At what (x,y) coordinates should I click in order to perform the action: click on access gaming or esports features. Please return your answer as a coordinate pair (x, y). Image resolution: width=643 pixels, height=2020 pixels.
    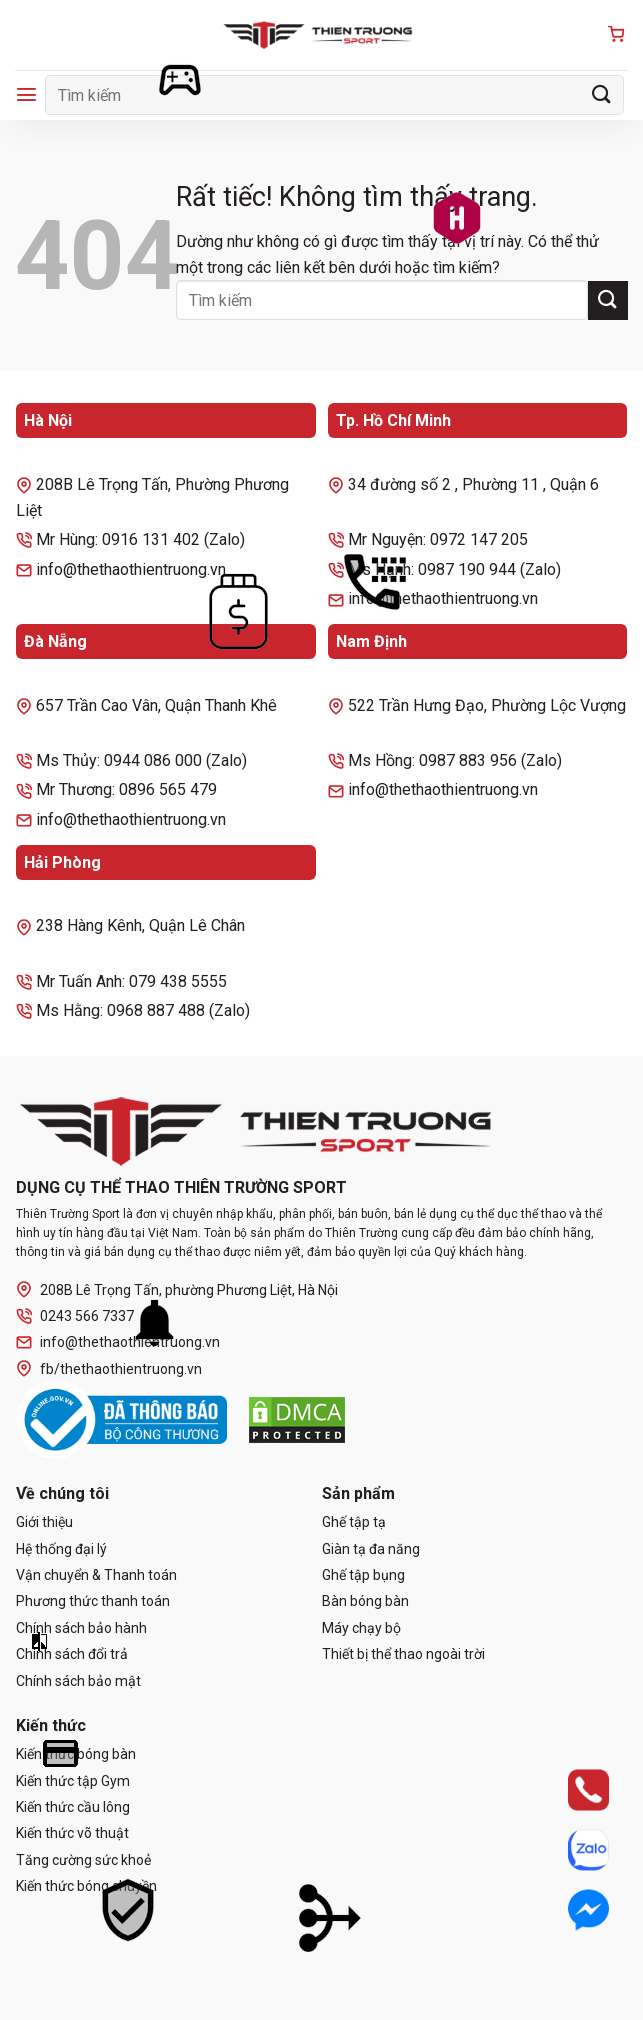
    Looking at the image, I should click on (180, 80).